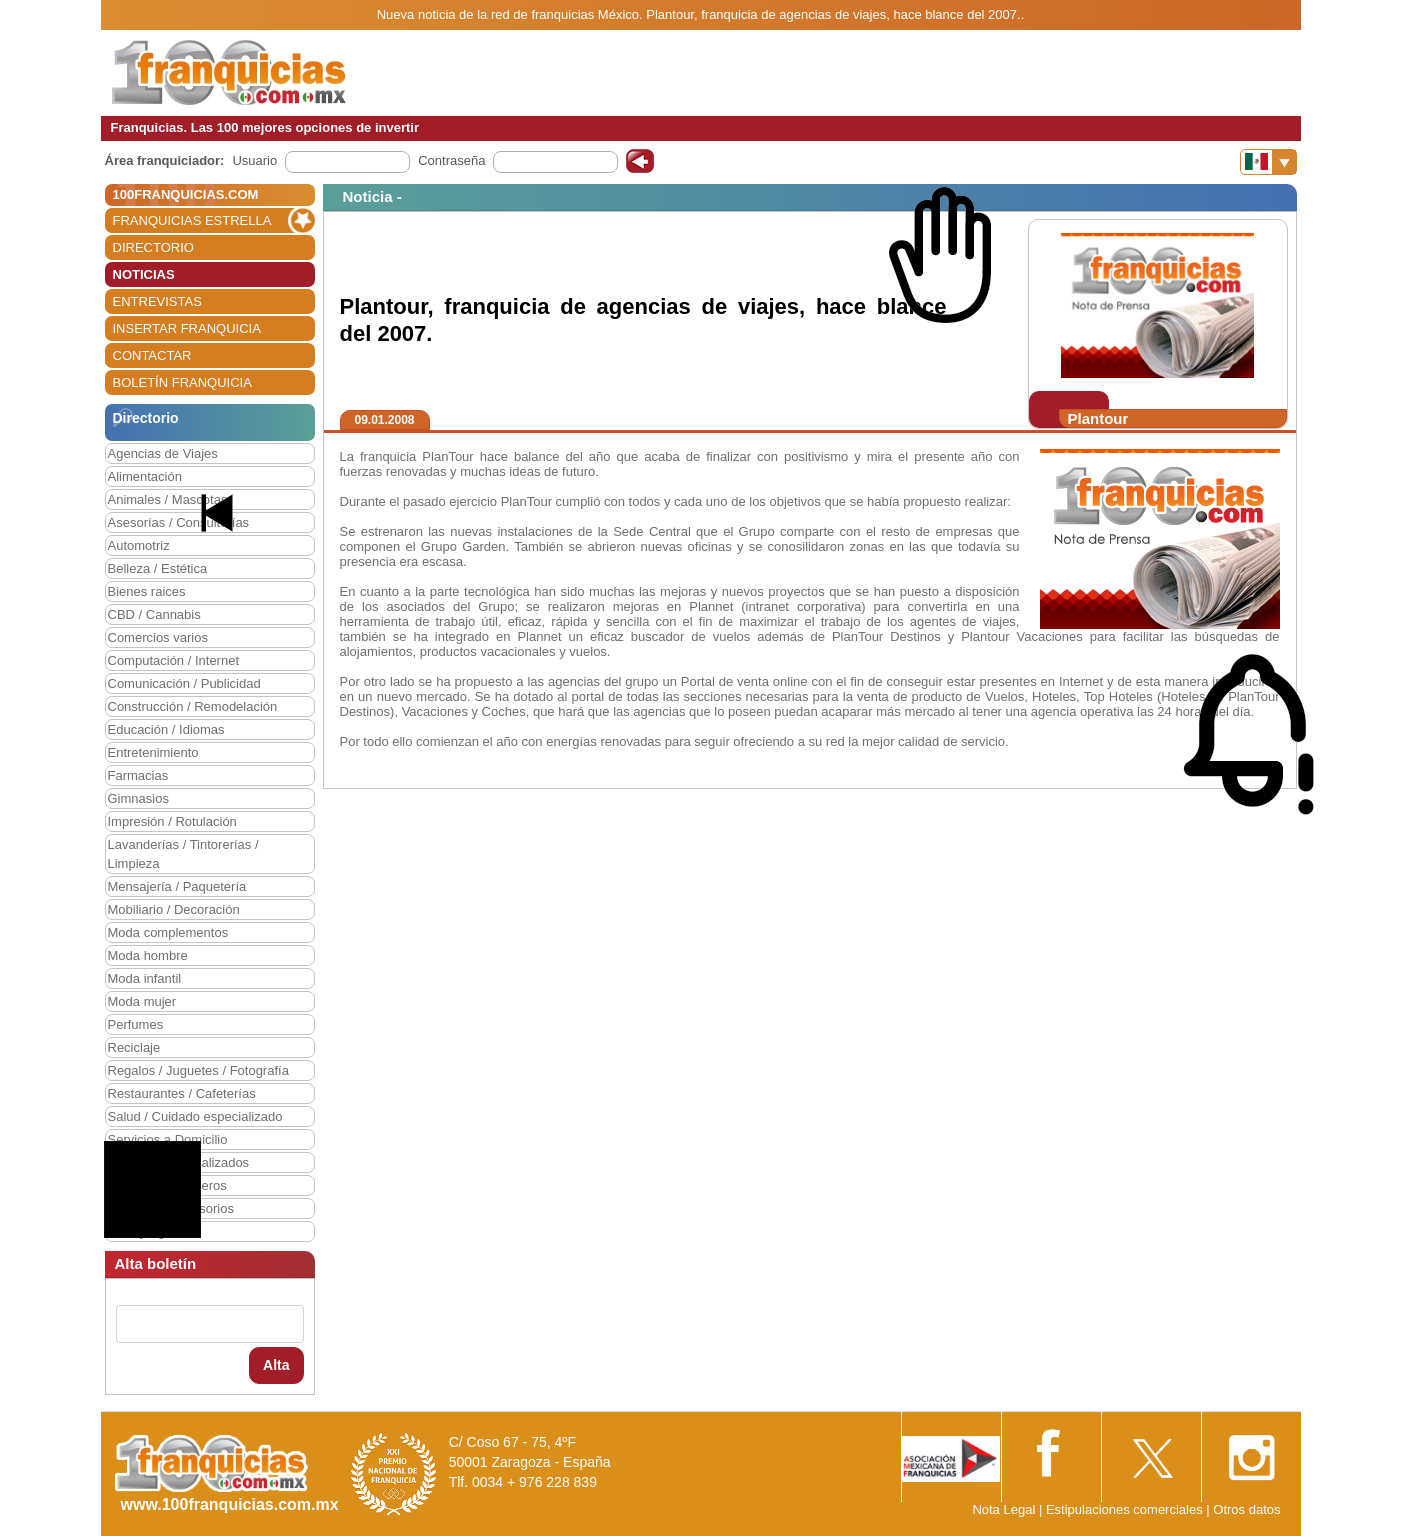 Image resolution: width=1401 pixels, height=1536 pixels. What do you see at coordinates (940, 255) in the screenshot?
I see `stop or halt an action` at bounding box center [940, 255].